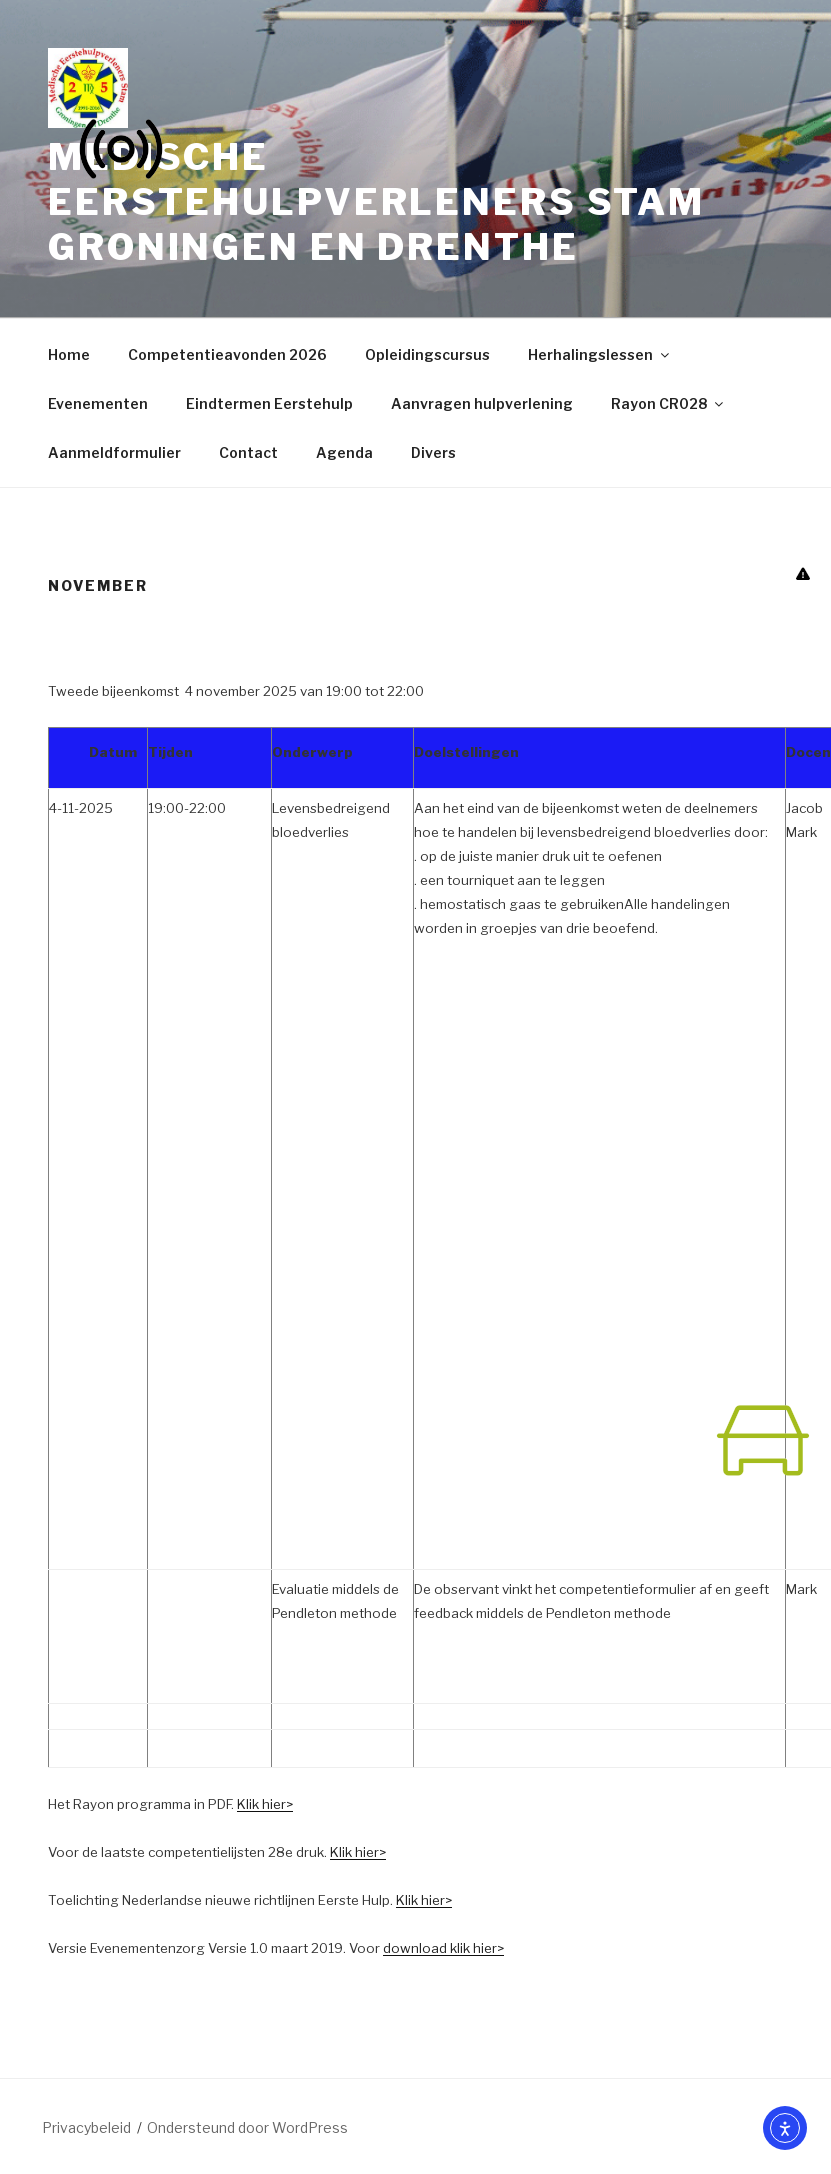 Image resolution: width=831 pixels, height=2174 pixels. What do you see at coordinates (121, 149) in the screenshot?
I see `start a live broadcast or stream` at bounding box center [121, 149].